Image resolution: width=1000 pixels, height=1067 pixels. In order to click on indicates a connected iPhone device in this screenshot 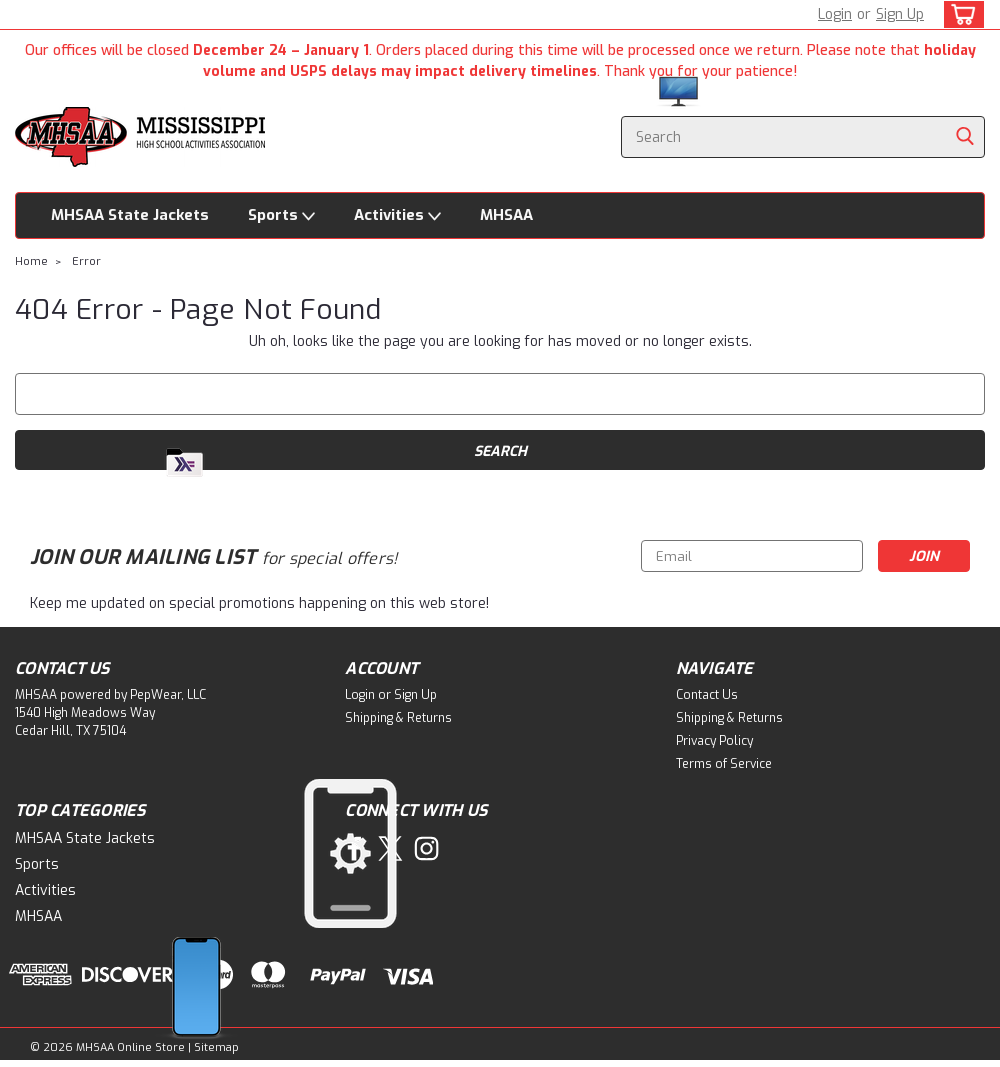, I will do `click(196, 988)`.